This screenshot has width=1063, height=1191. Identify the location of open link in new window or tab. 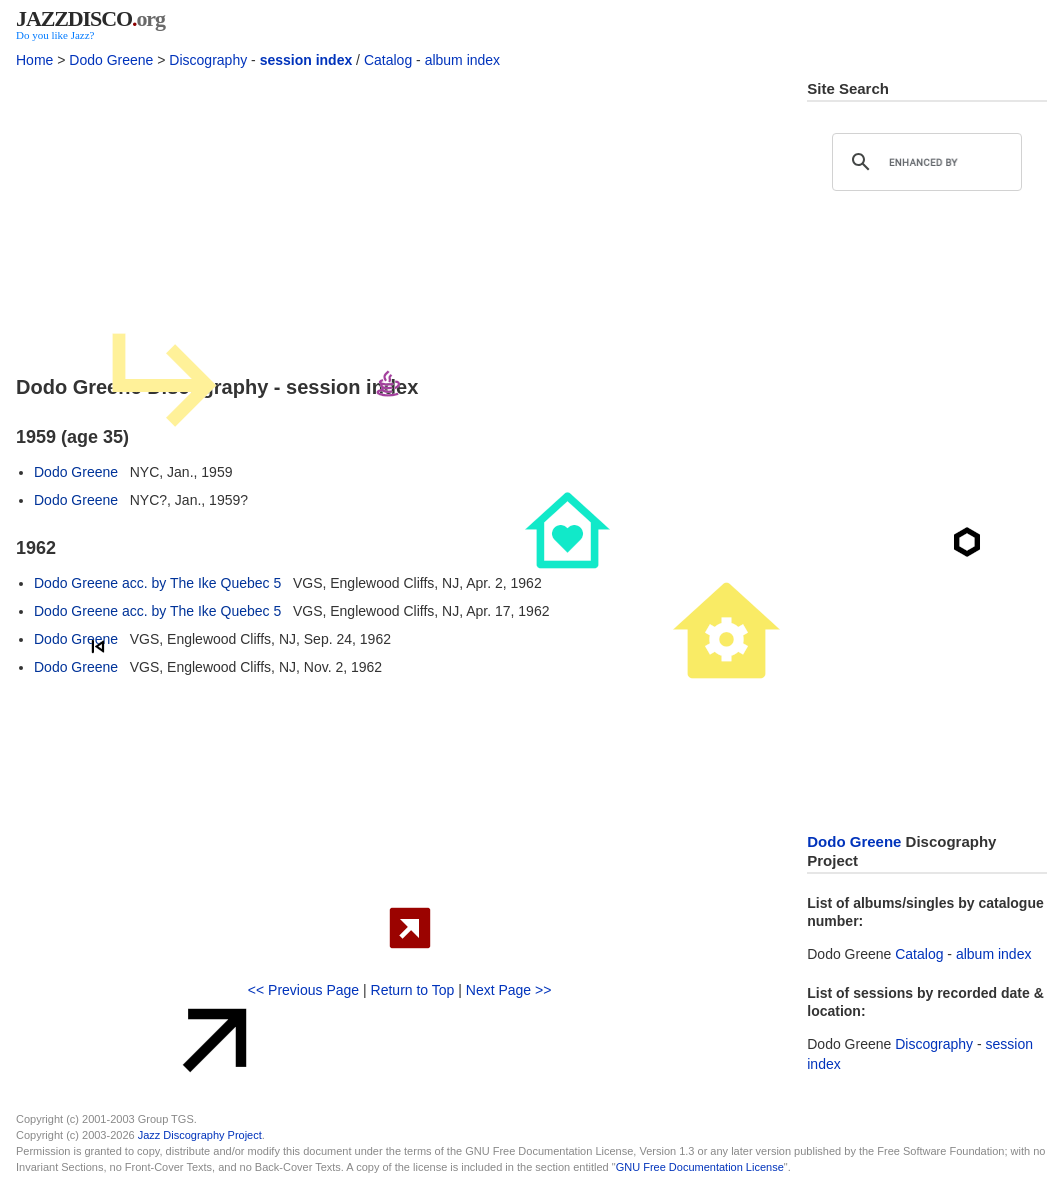
(410, 928).